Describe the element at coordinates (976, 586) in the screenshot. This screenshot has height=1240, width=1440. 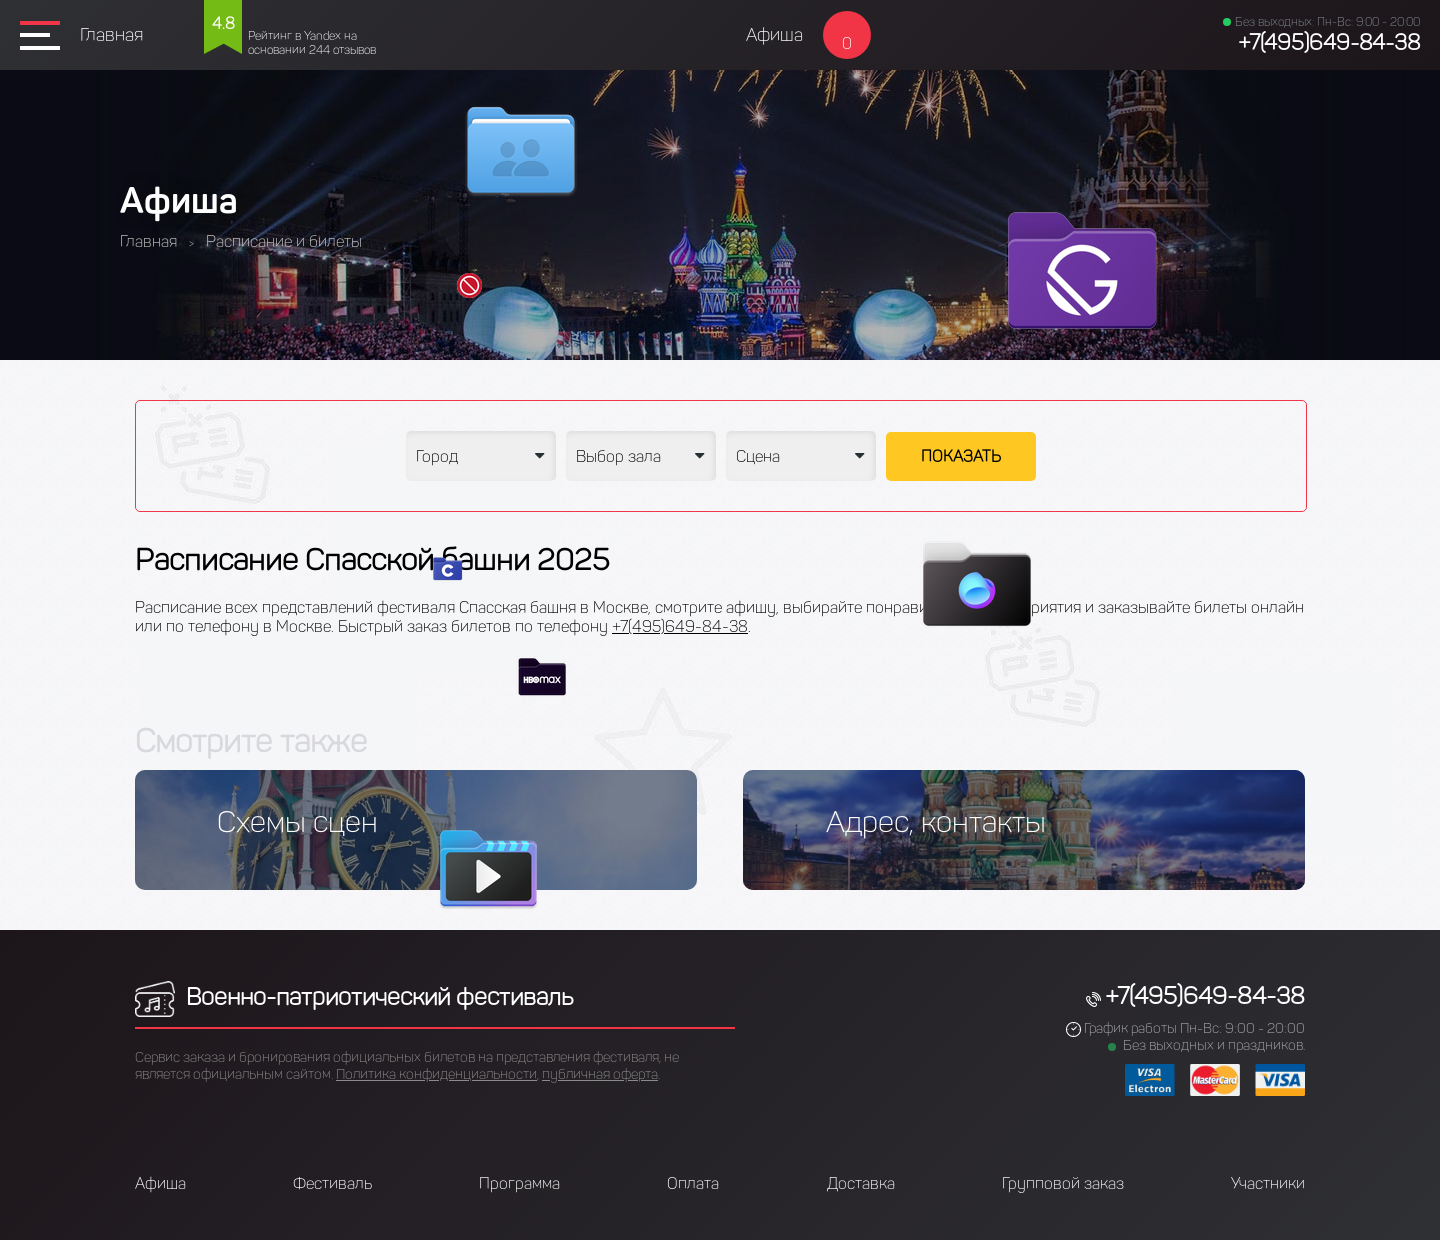
I see `open jetbrains fleet project folder` at that location.